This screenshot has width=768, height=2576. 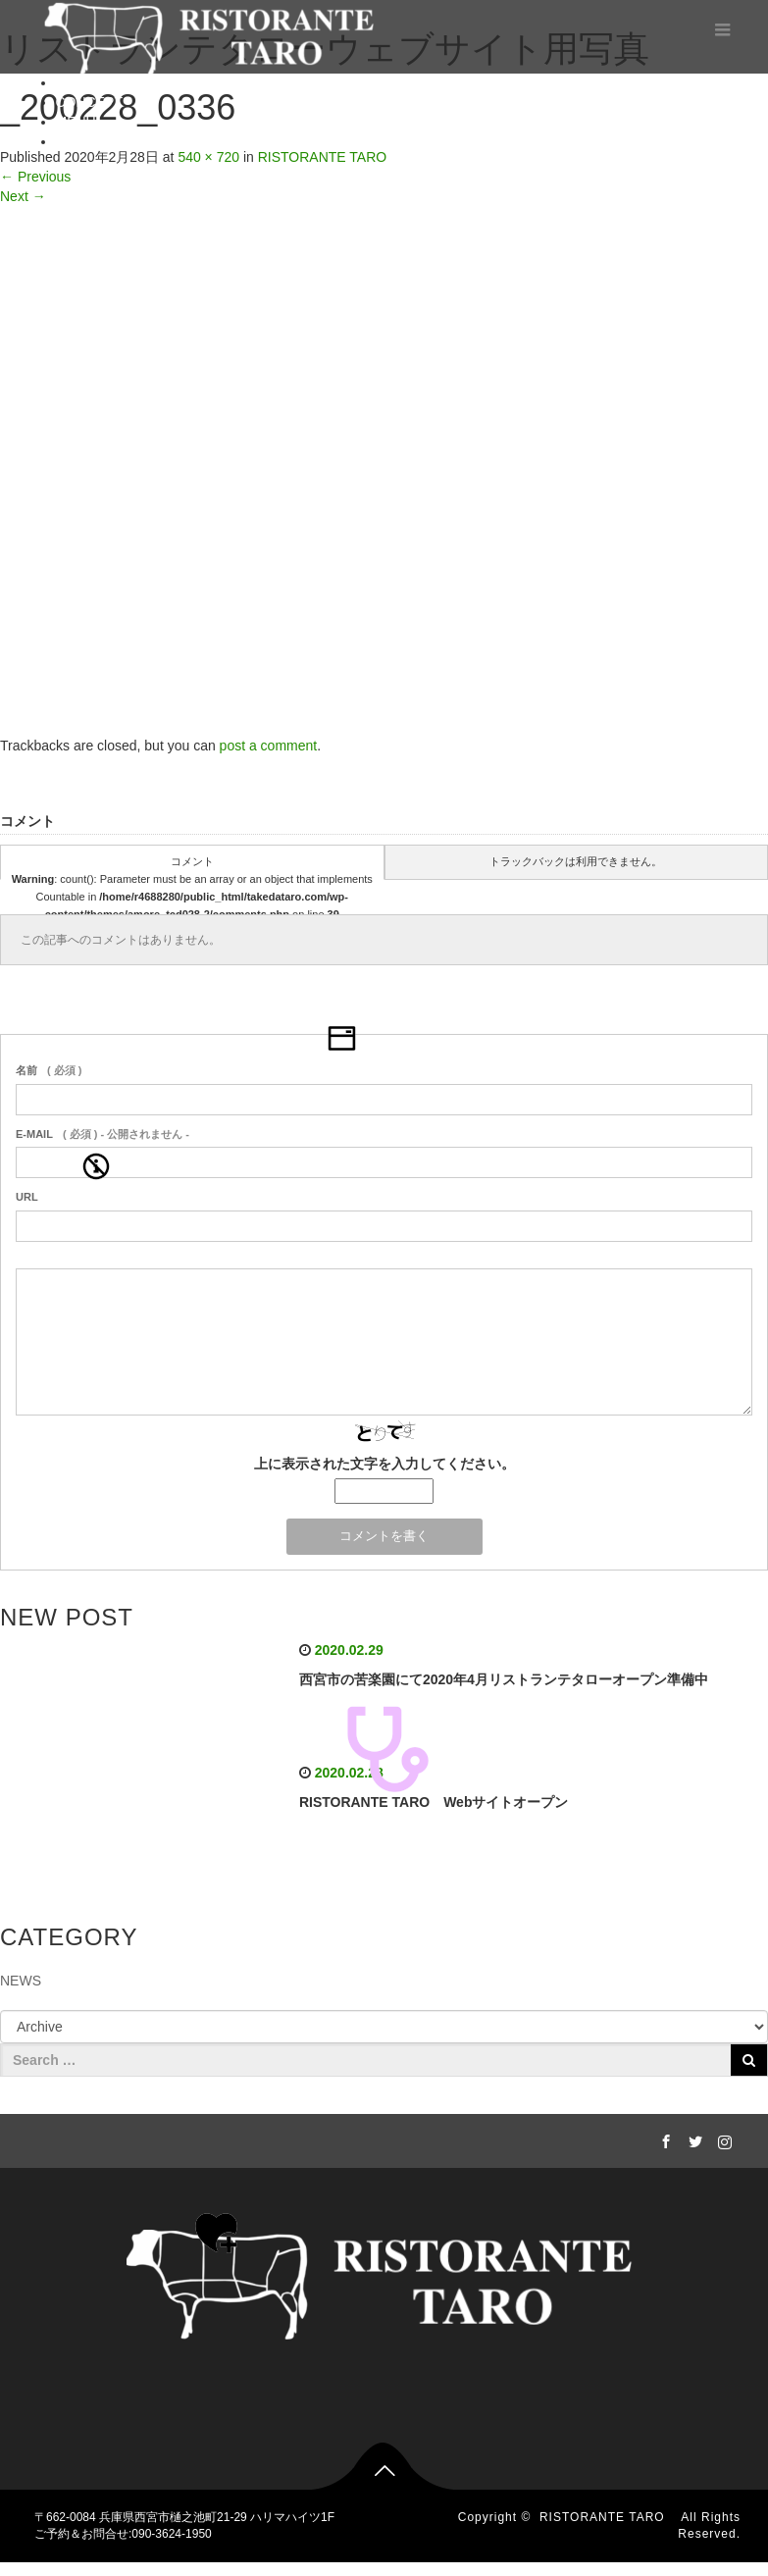 I want to click on information unavailable or hidden, so click(x=96, y=1166).